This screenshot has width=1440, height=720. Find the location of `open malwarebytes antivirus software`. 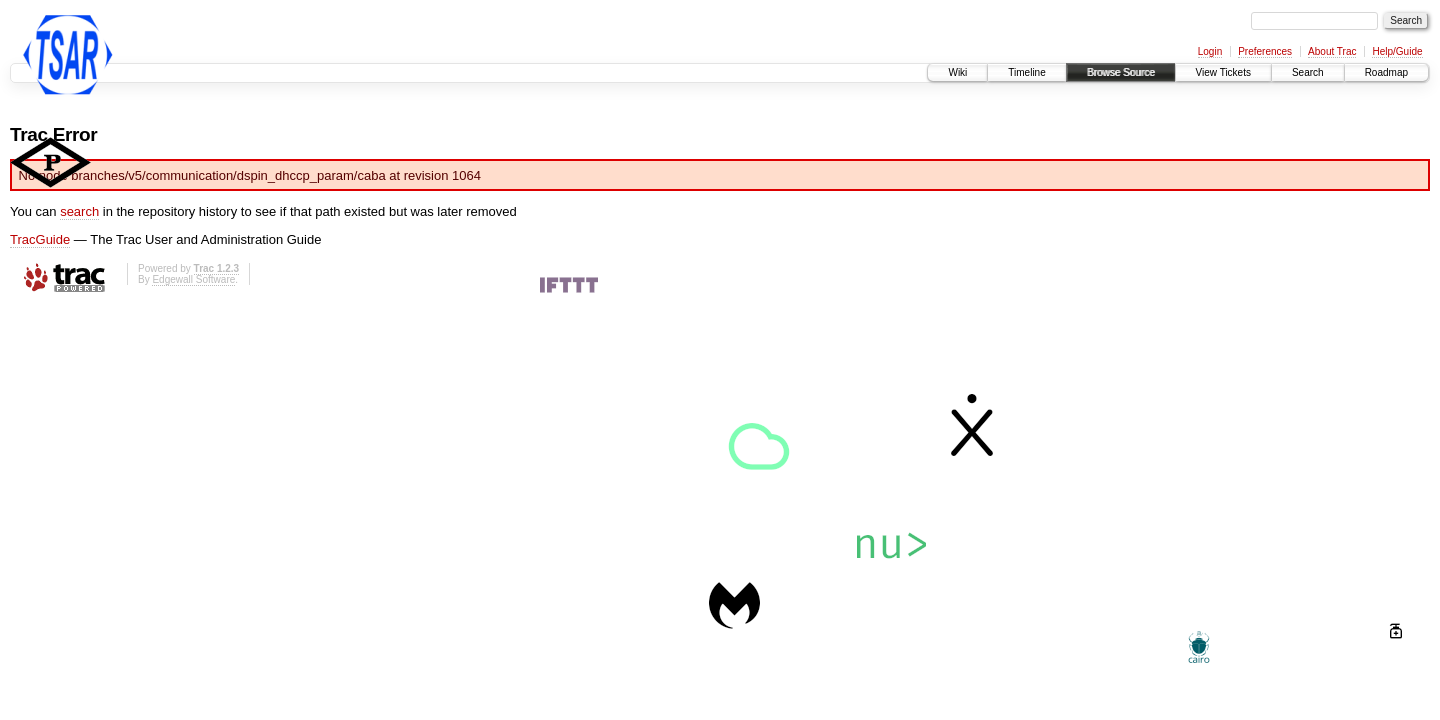

open malwarebytes antivirus software is located at coordinates (734, 605).